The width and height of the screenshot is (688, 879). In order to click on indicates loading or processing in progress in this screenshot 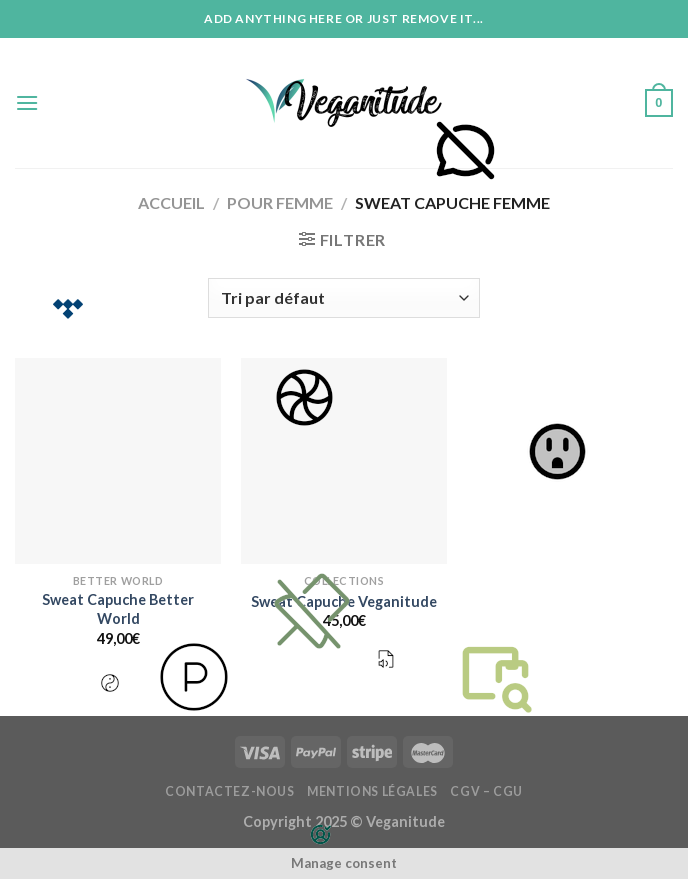, I will do `click(304, 397)`.